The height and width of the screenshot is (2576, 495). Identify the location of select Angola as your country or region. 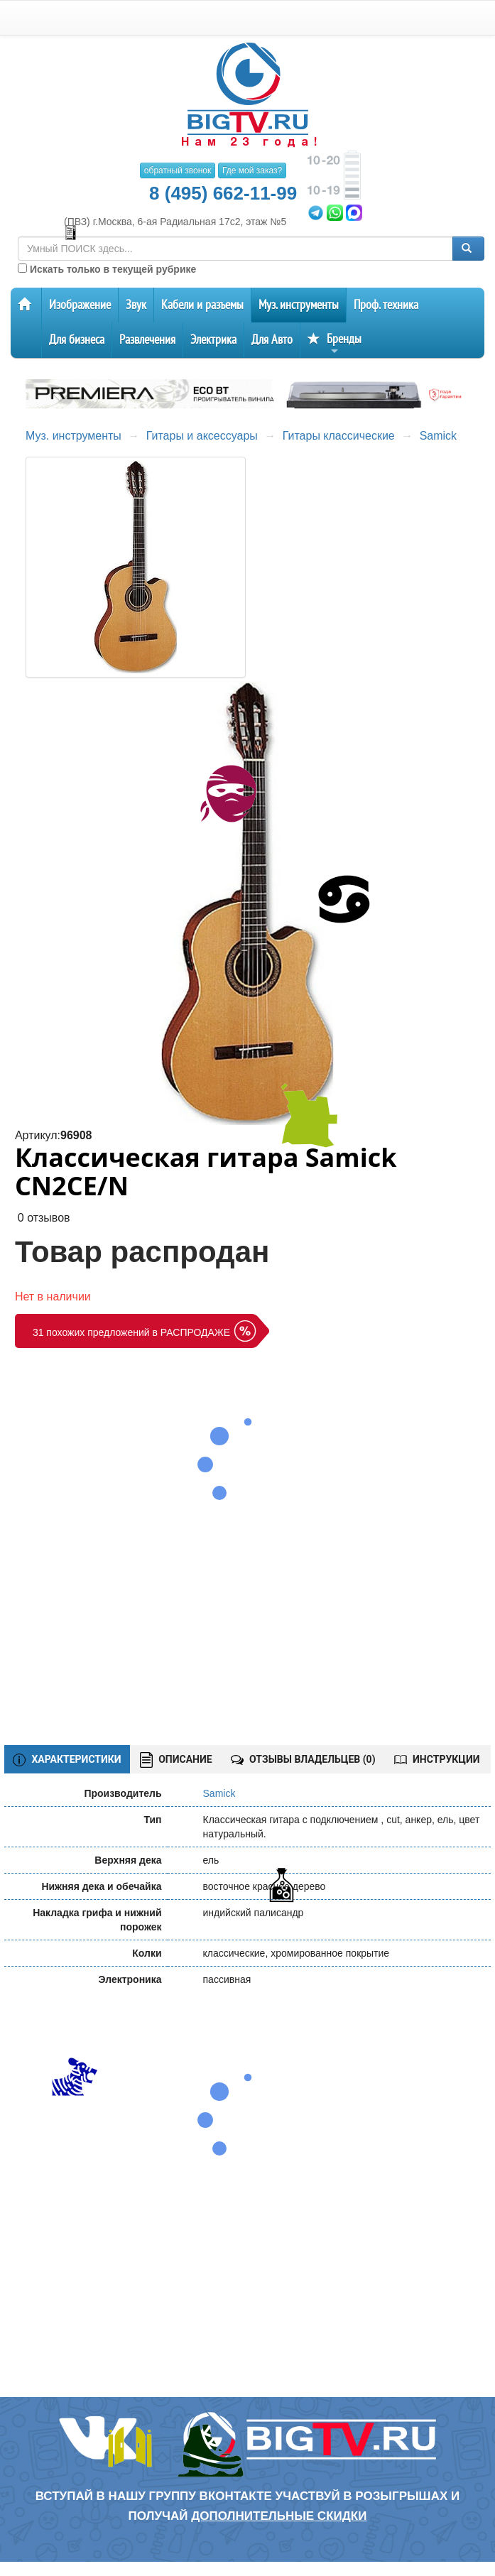
(309, 1115).